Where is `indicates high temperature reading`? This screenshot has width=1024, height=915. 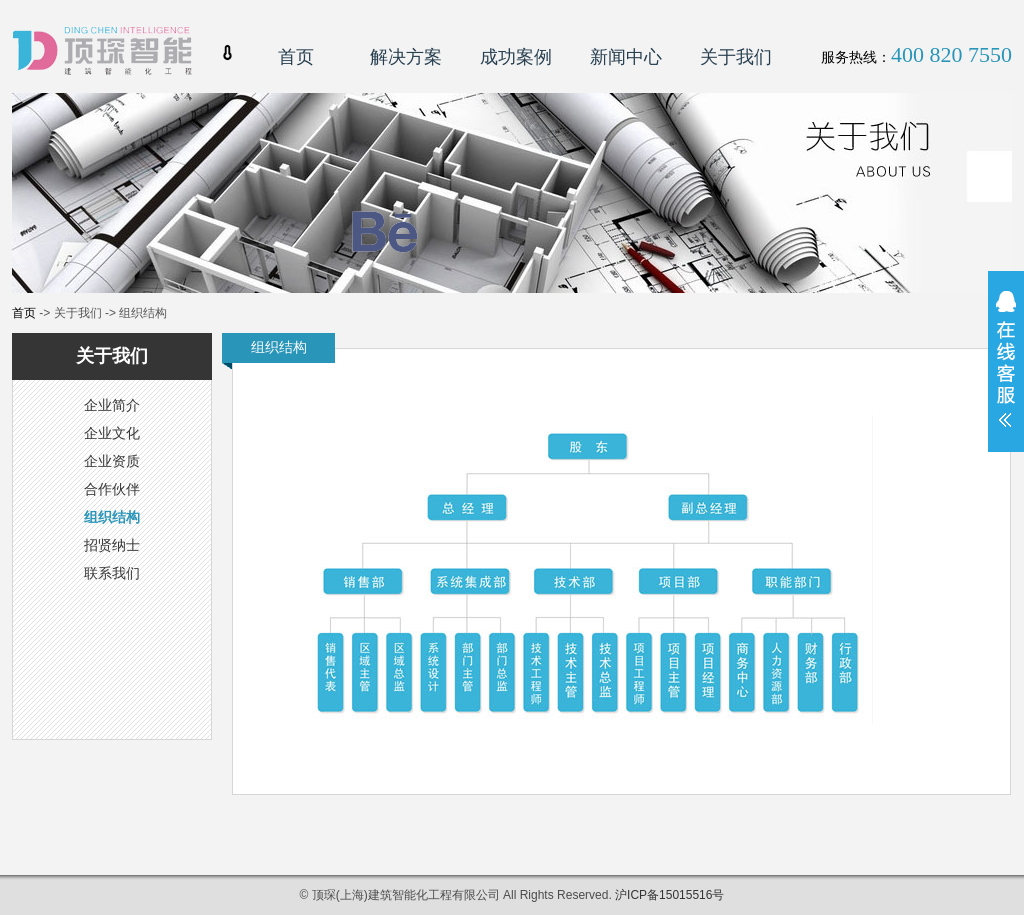 indicates high temperature reading is located at coordinates (227, 52).